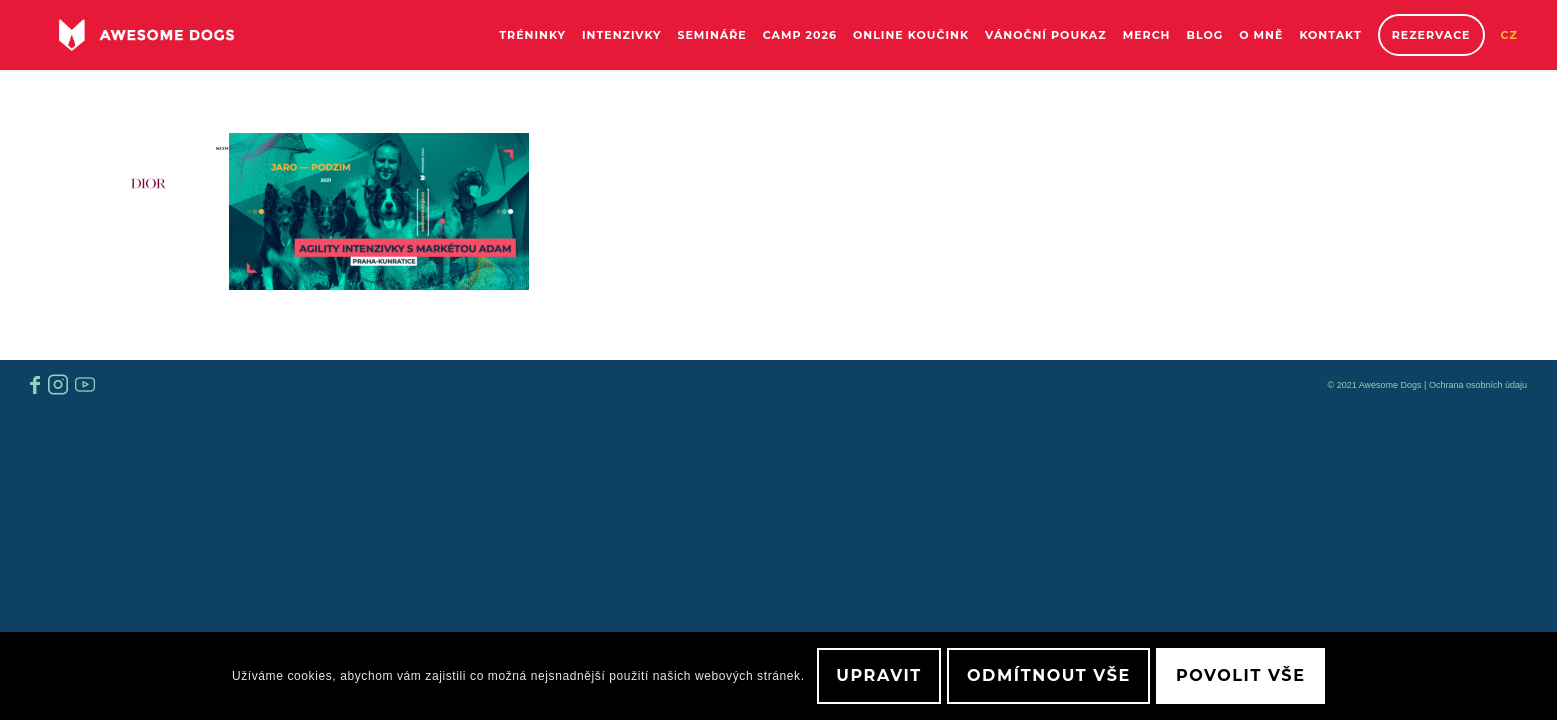  I want to click on visit the Dior official website, so click(148, 183).